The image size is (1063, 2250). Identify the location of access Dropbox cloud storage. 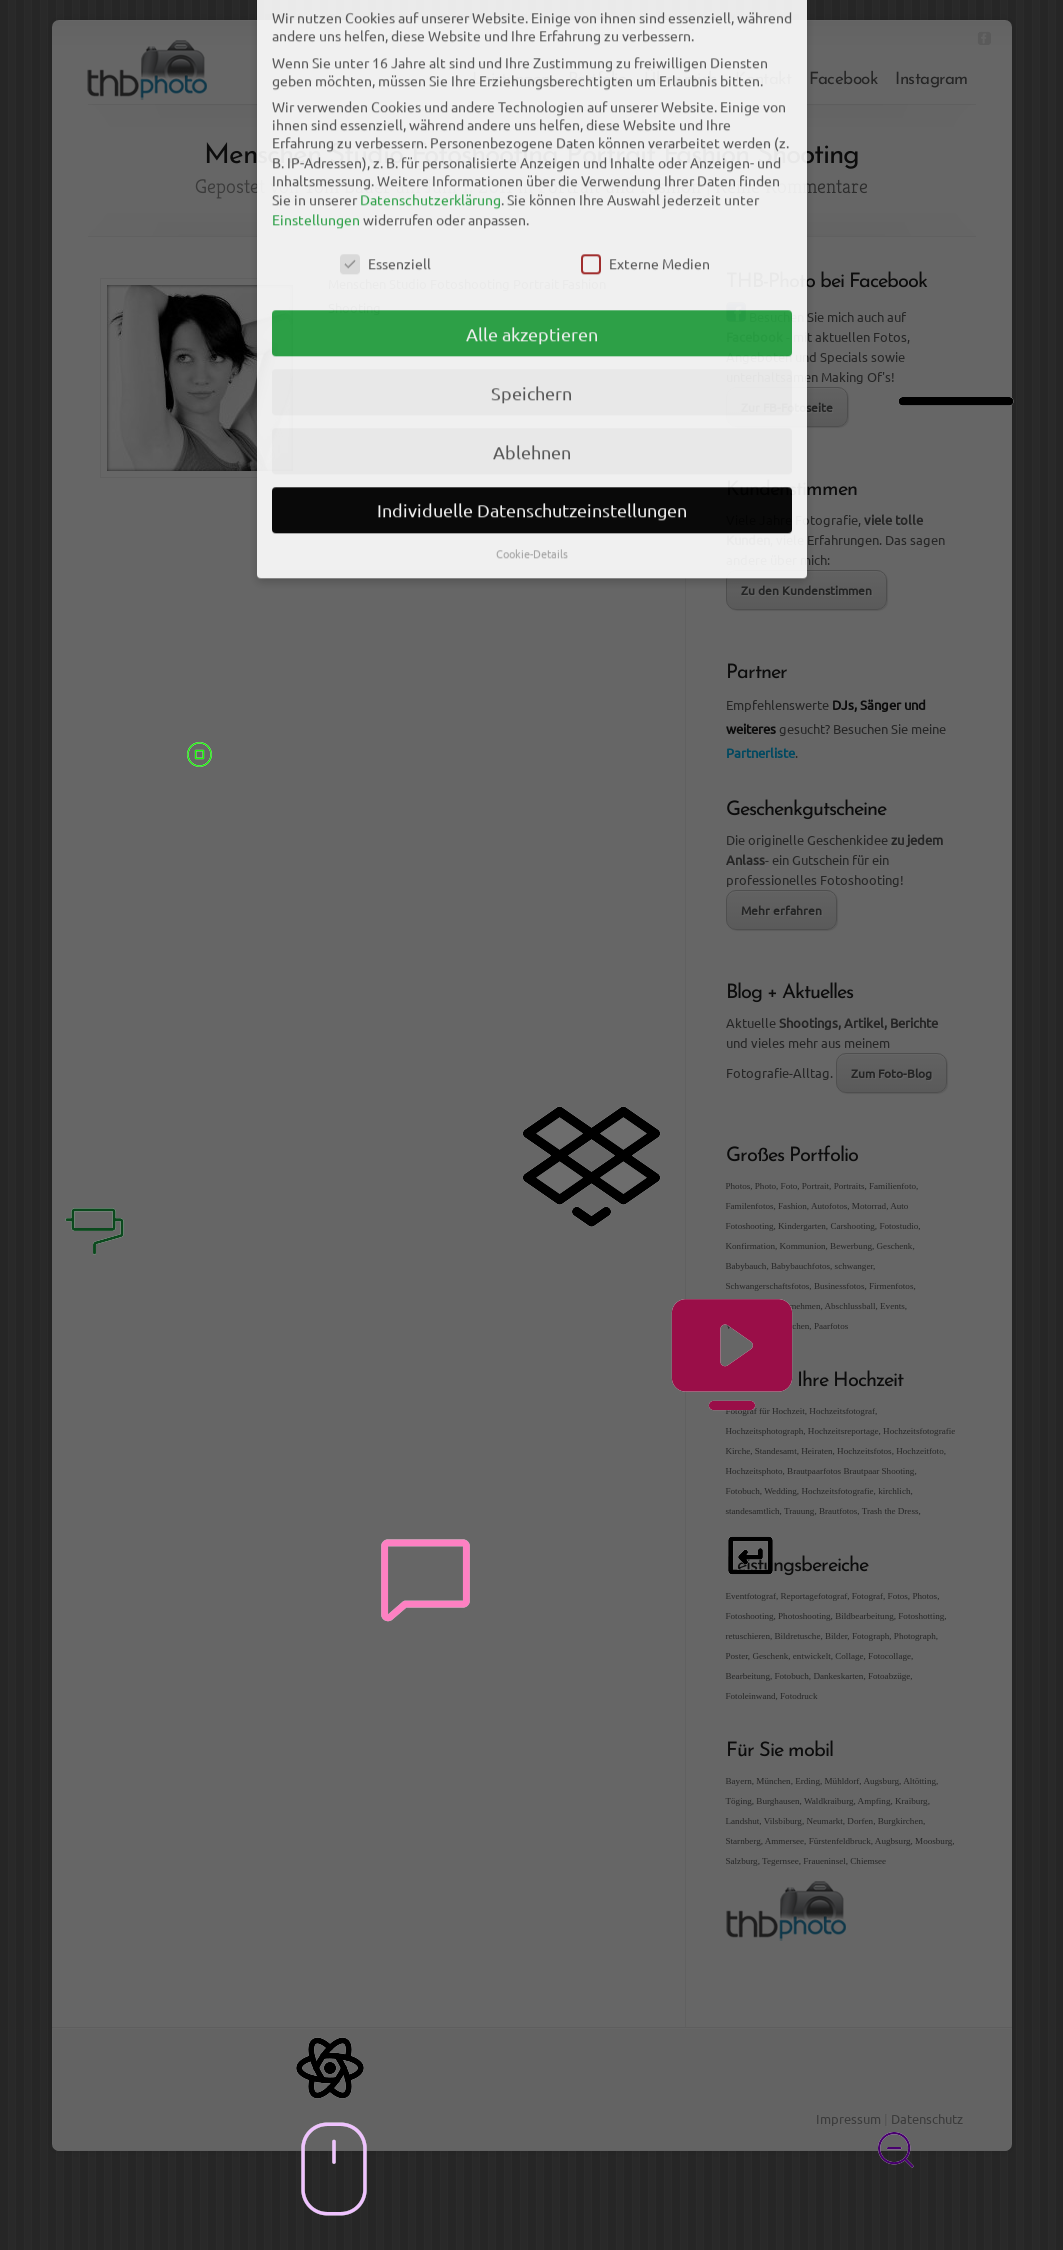
(591, 1160).